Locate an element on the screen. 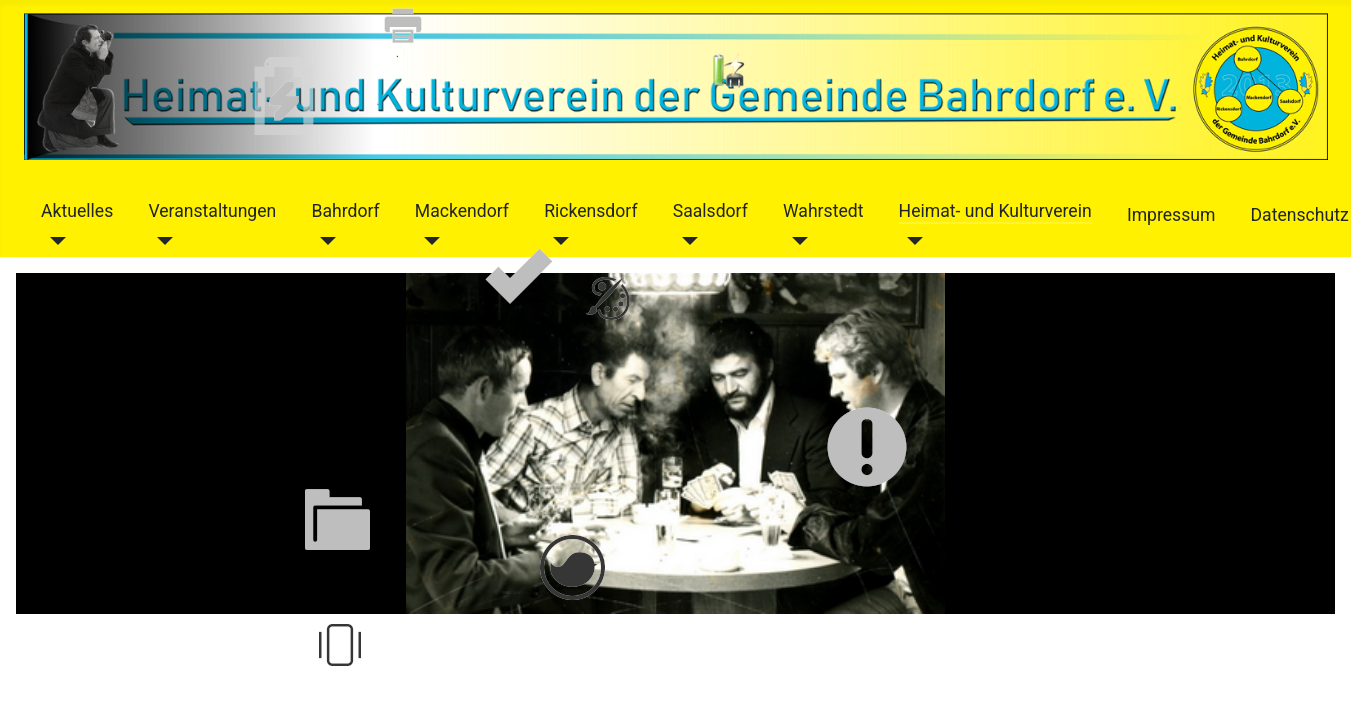 The image size is (1351, 720). indicates a completed or successful action is located at coordinates (516, 273).